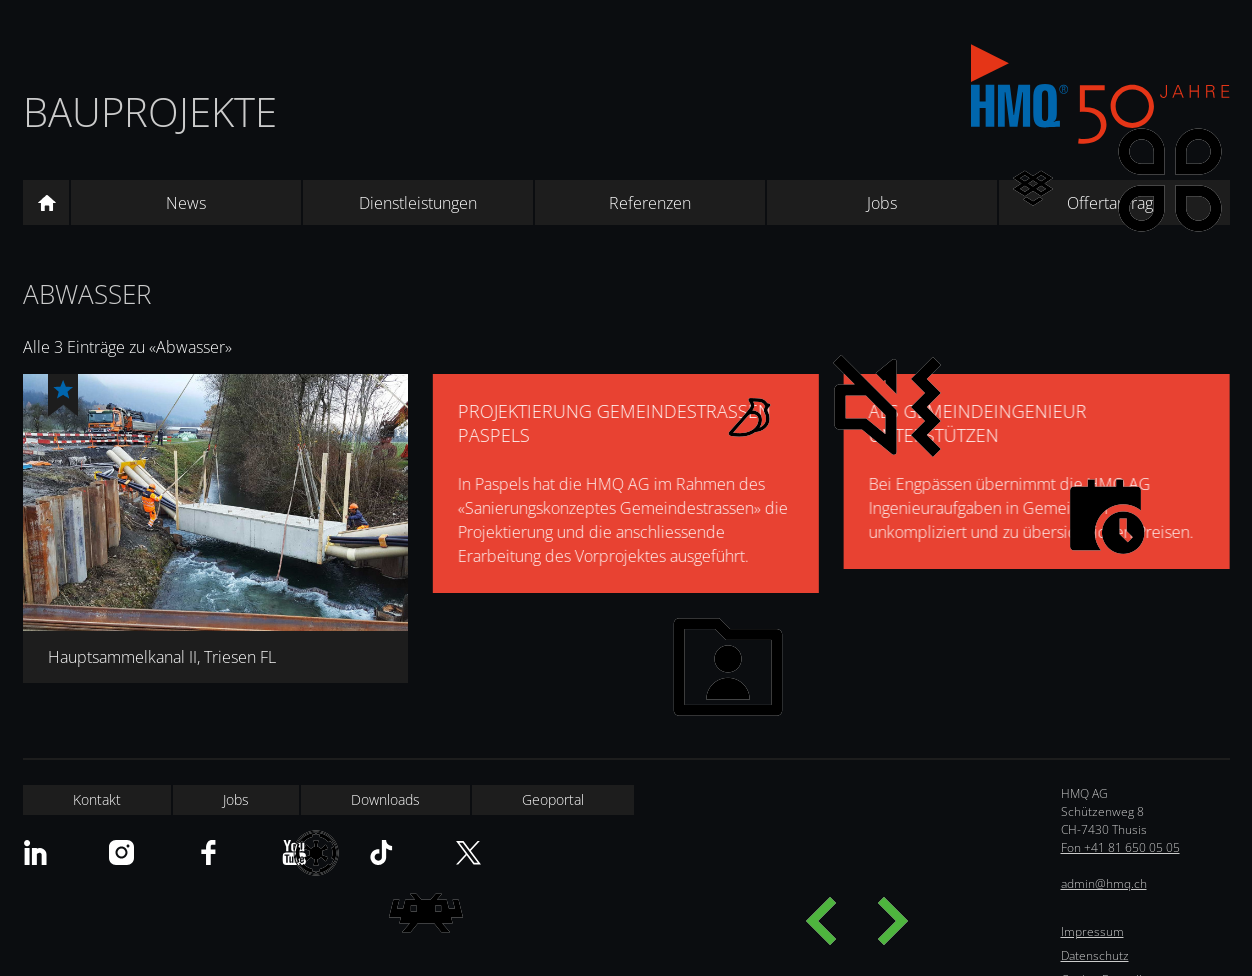 The image size is (1252, 976). I want to click on open RetroArch emulator app, so click(426, 913).